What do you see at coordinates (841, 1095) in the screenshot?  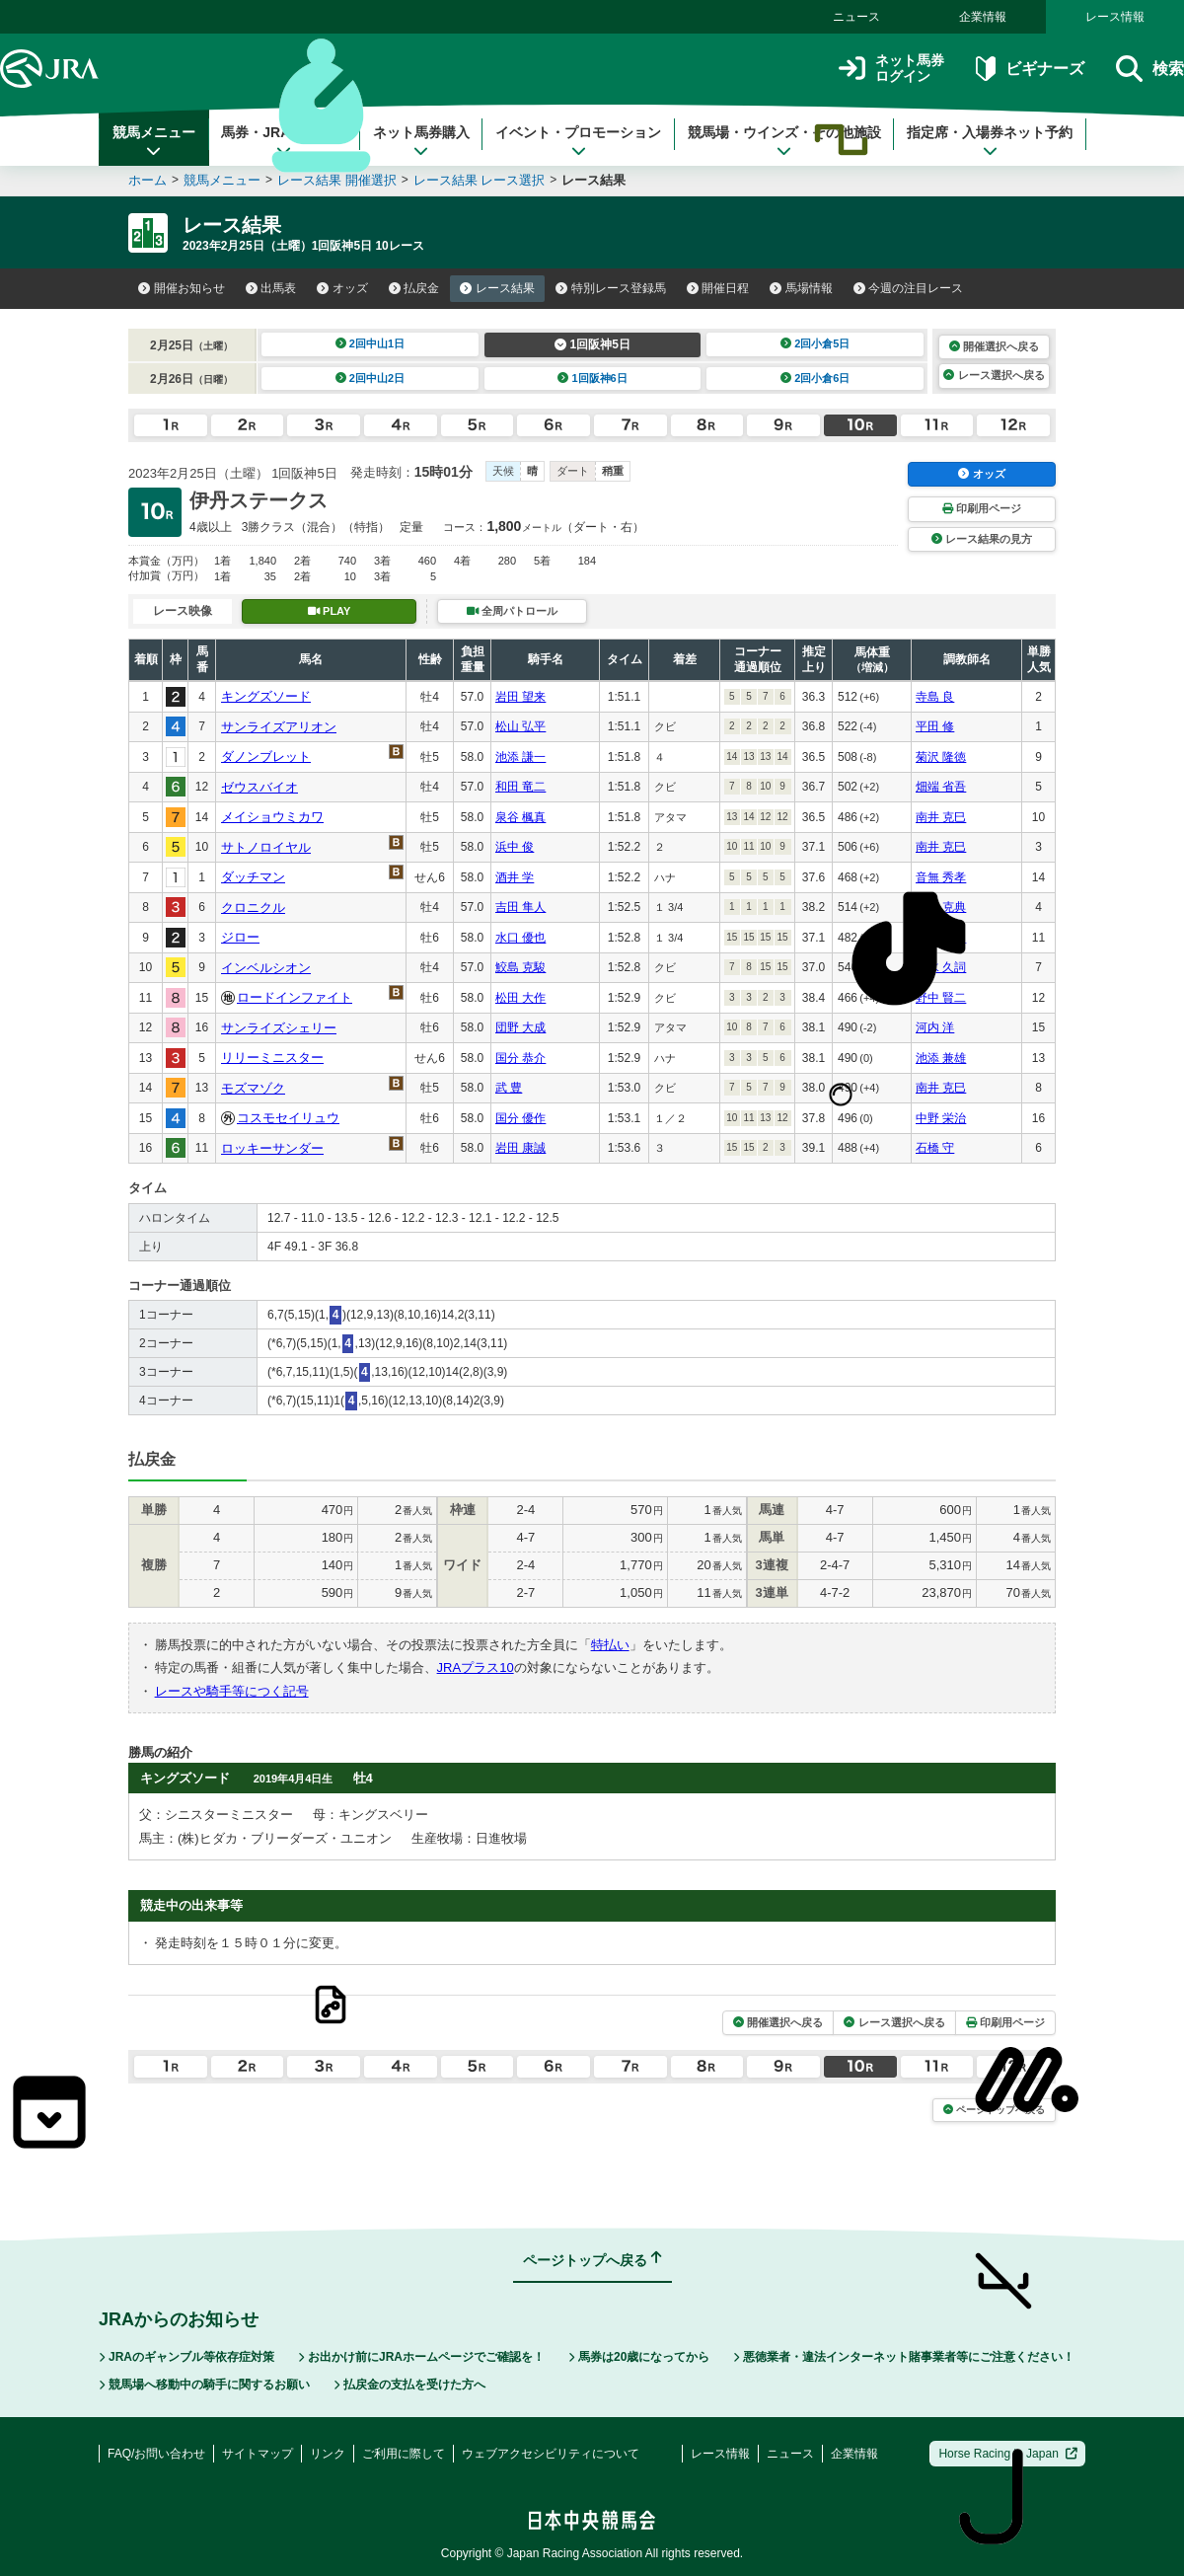 I see `apply inner shadow effect to top-left corner` at bounding box center [841, 1095].